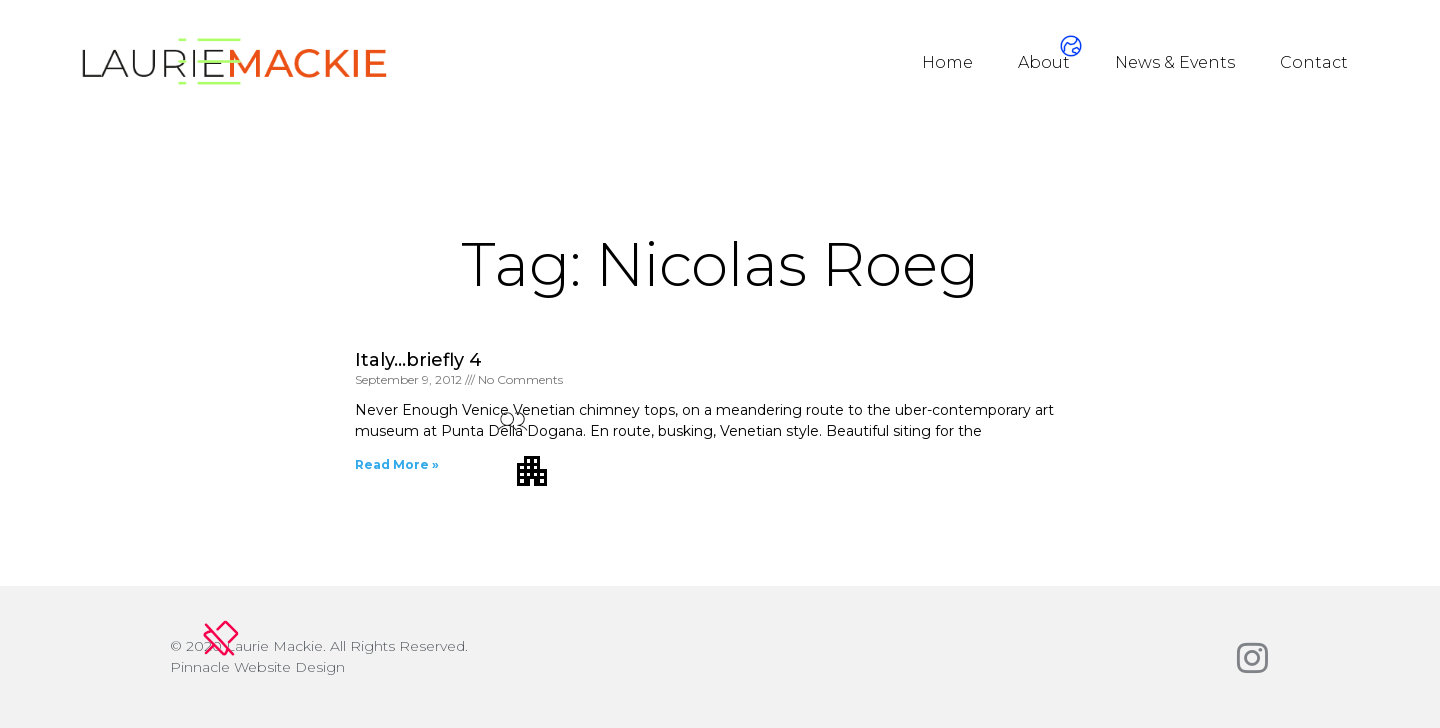  What do you see at coordinates (512, 421) in the screenshot?
I see `view all users or contacts` at bounding box center [512, 421].